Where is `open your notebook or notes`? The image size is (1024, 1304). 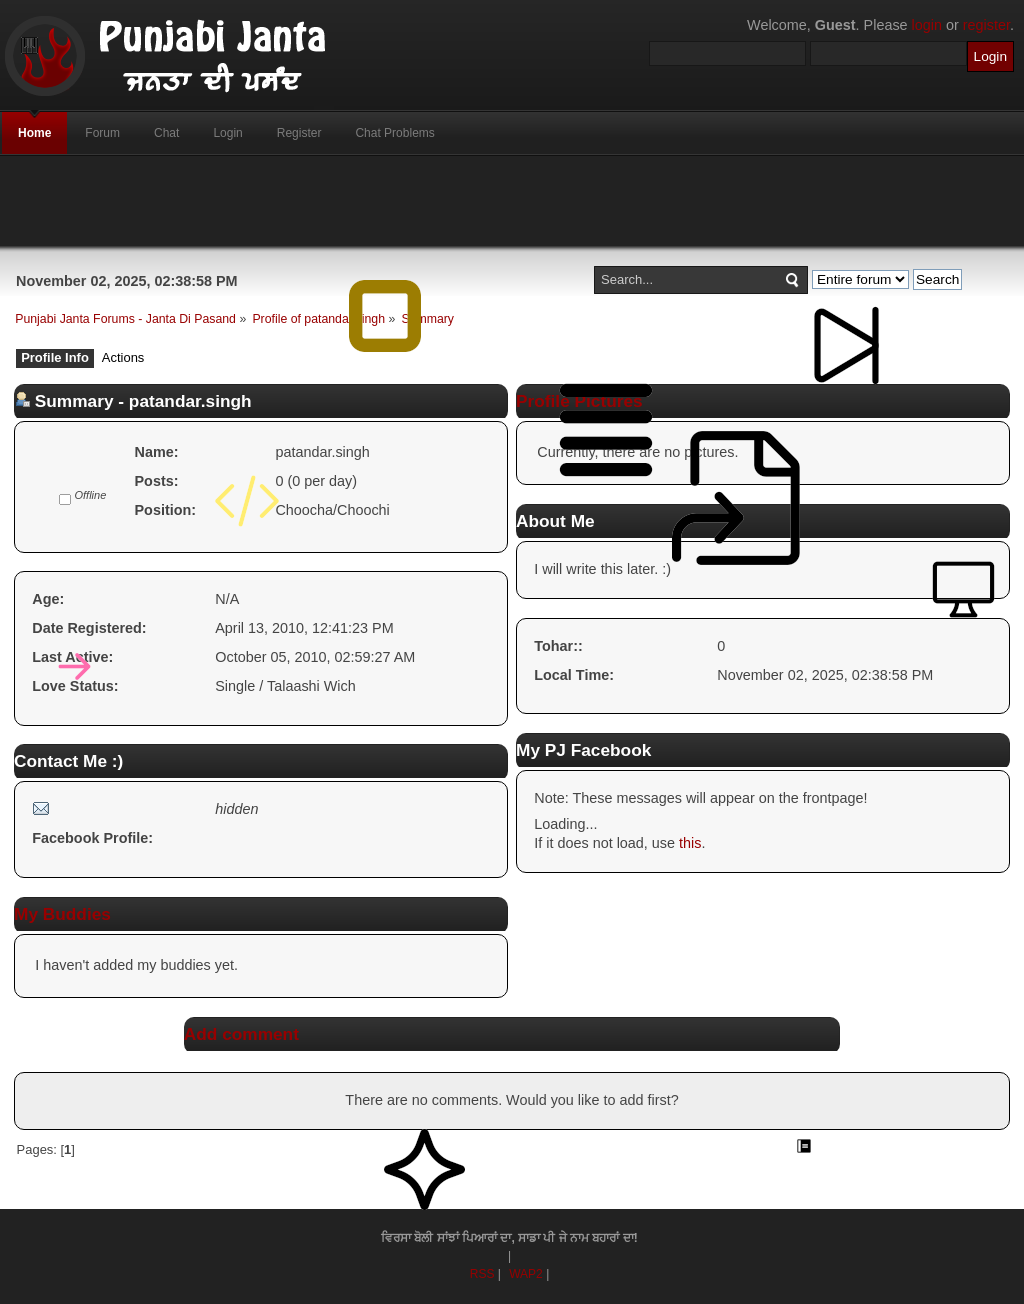 open your notebook or notes is located at coordinates (804, 1146).